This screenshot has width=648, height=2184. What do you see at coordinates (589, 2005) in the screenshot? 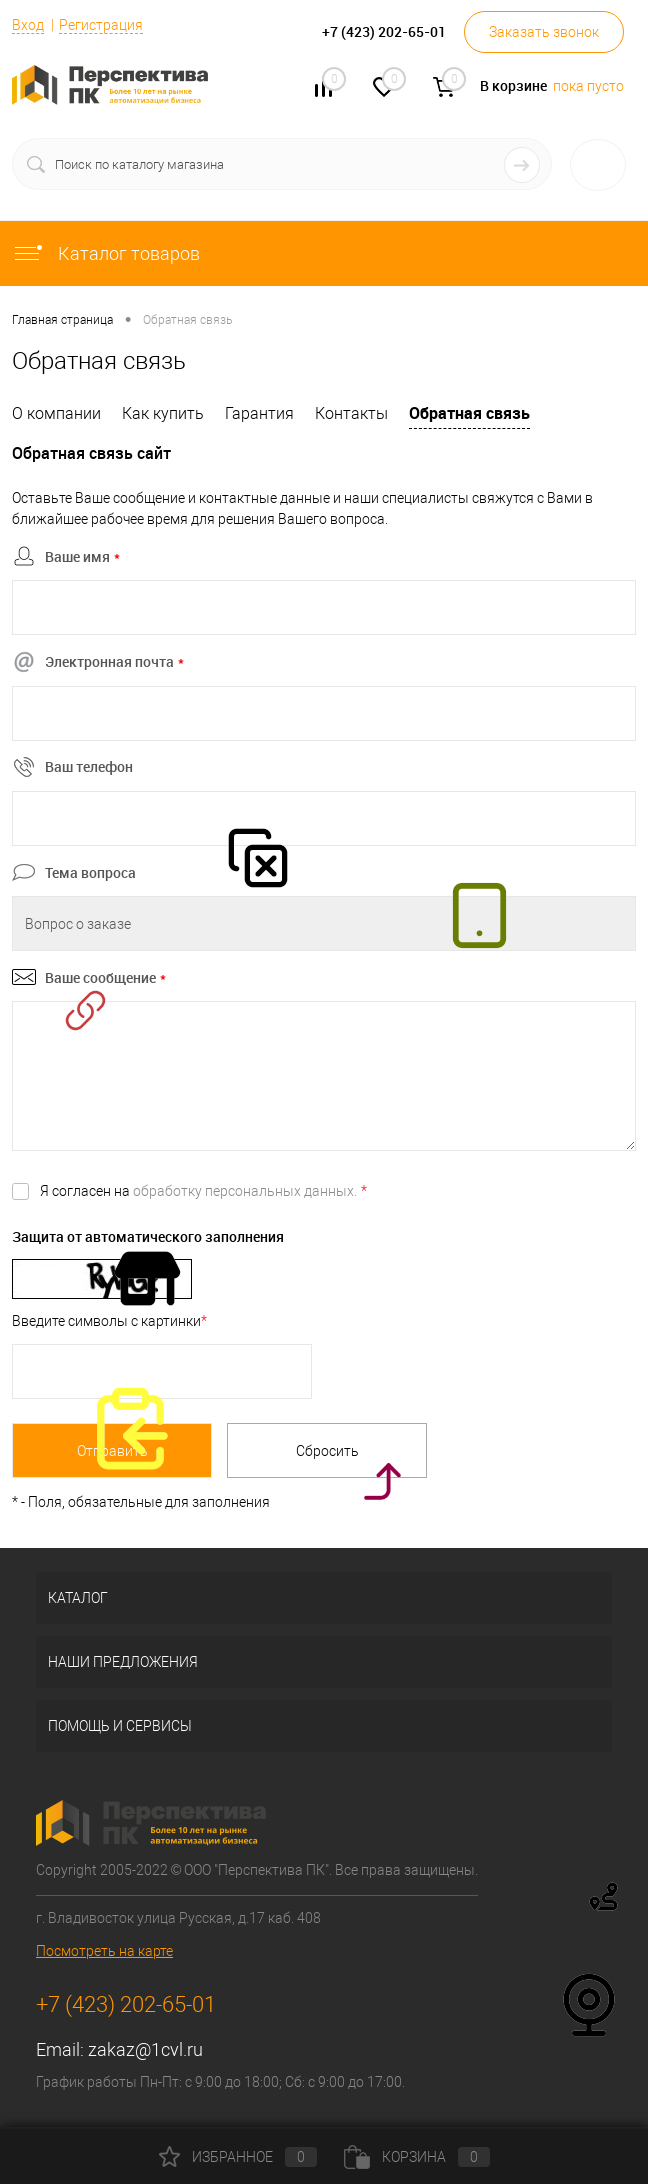
I see `access webcam or camera settings` at bounding box center [589, 2005].